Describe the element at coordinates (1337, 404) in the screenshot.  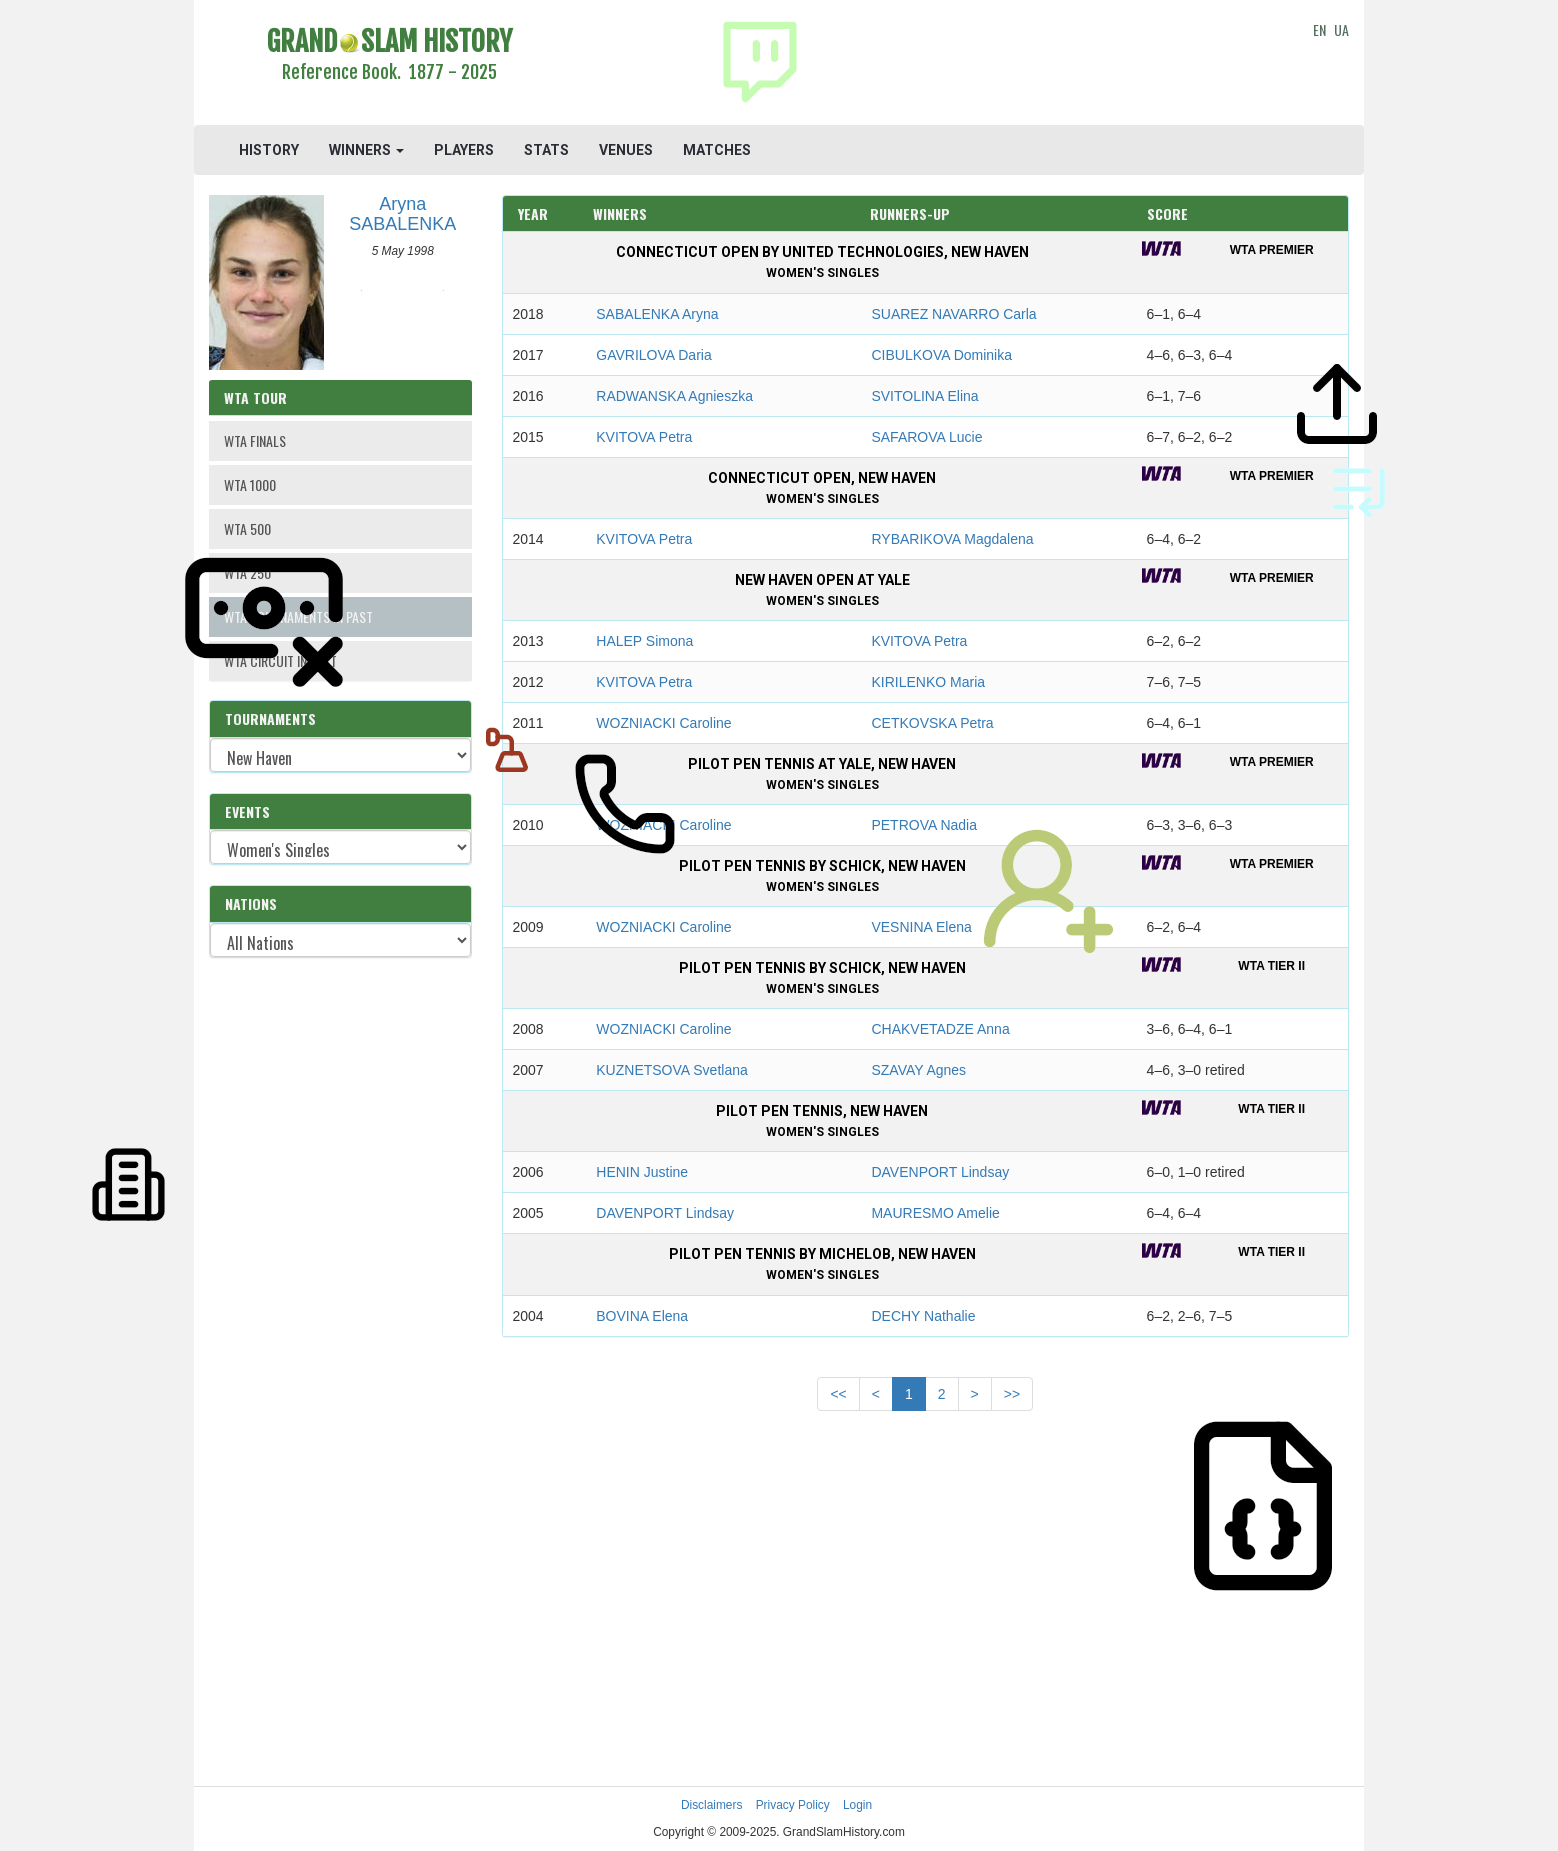
I see `upload a file from your device` at that location.